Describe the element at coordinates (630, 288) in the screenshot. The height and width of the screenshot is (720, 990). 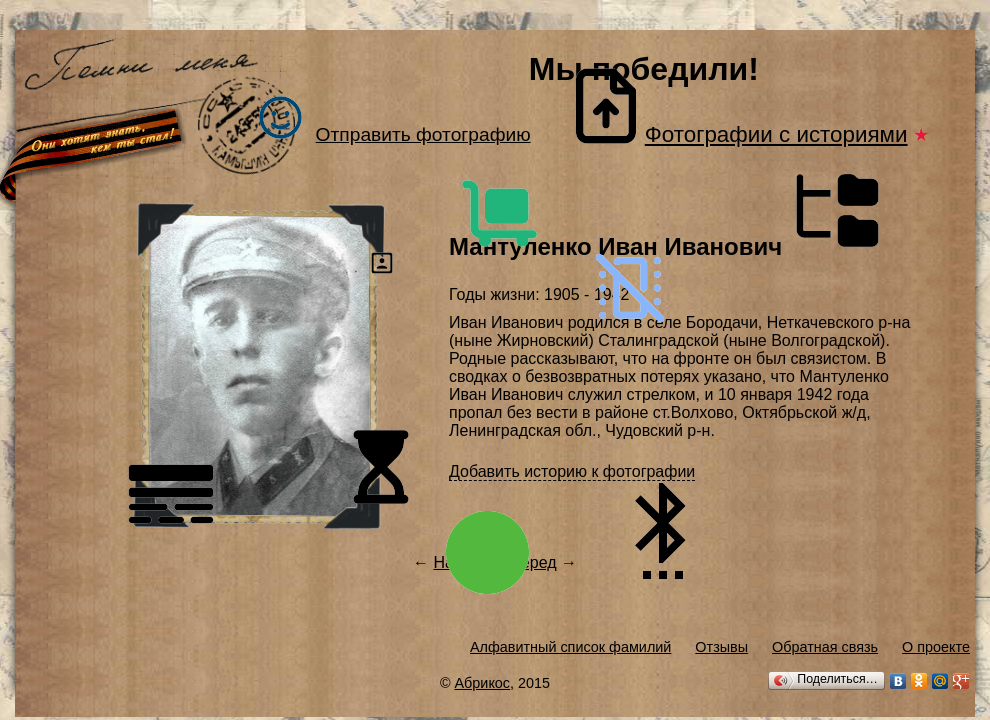
I see `container disabled or unavailable` at that location.